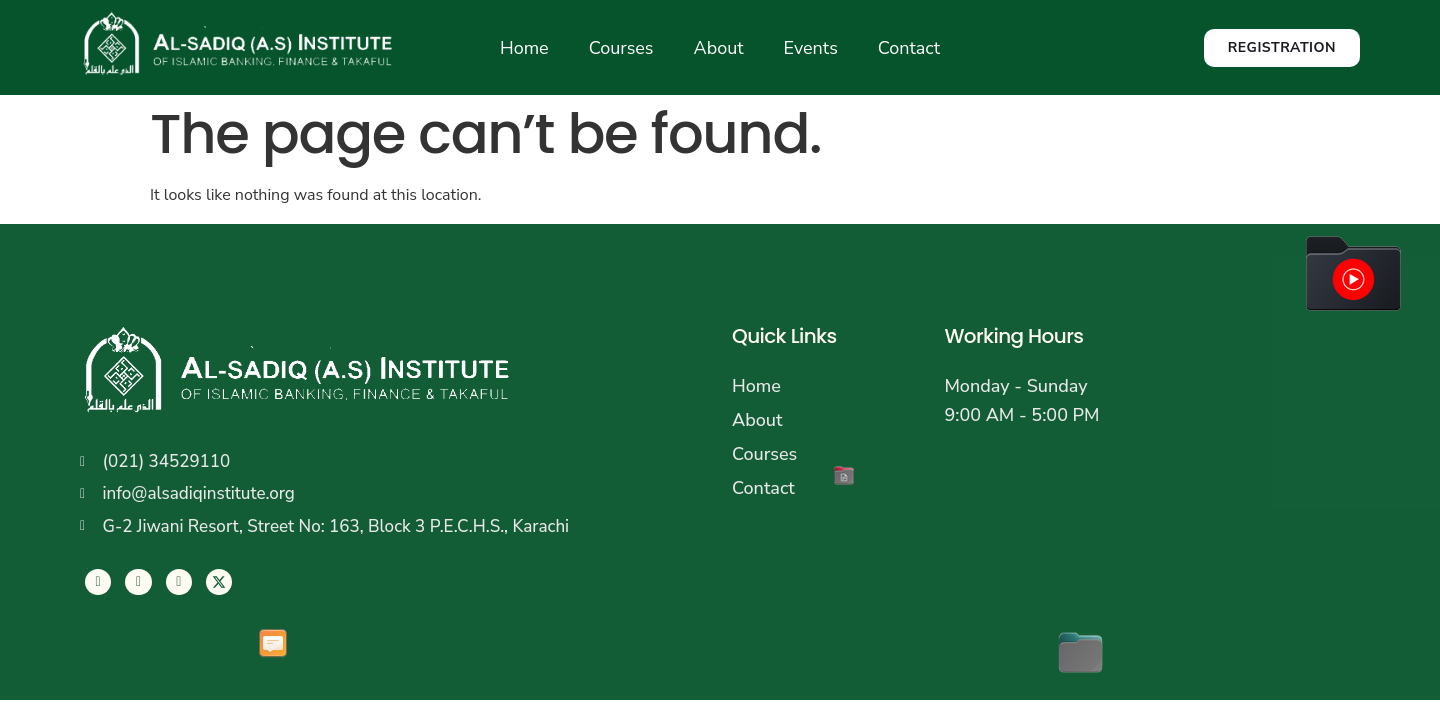  What do you see at coordinates (1080, 652) in the screenshot?
I see `open folder to view contents` at bounding box center [1080, 652].